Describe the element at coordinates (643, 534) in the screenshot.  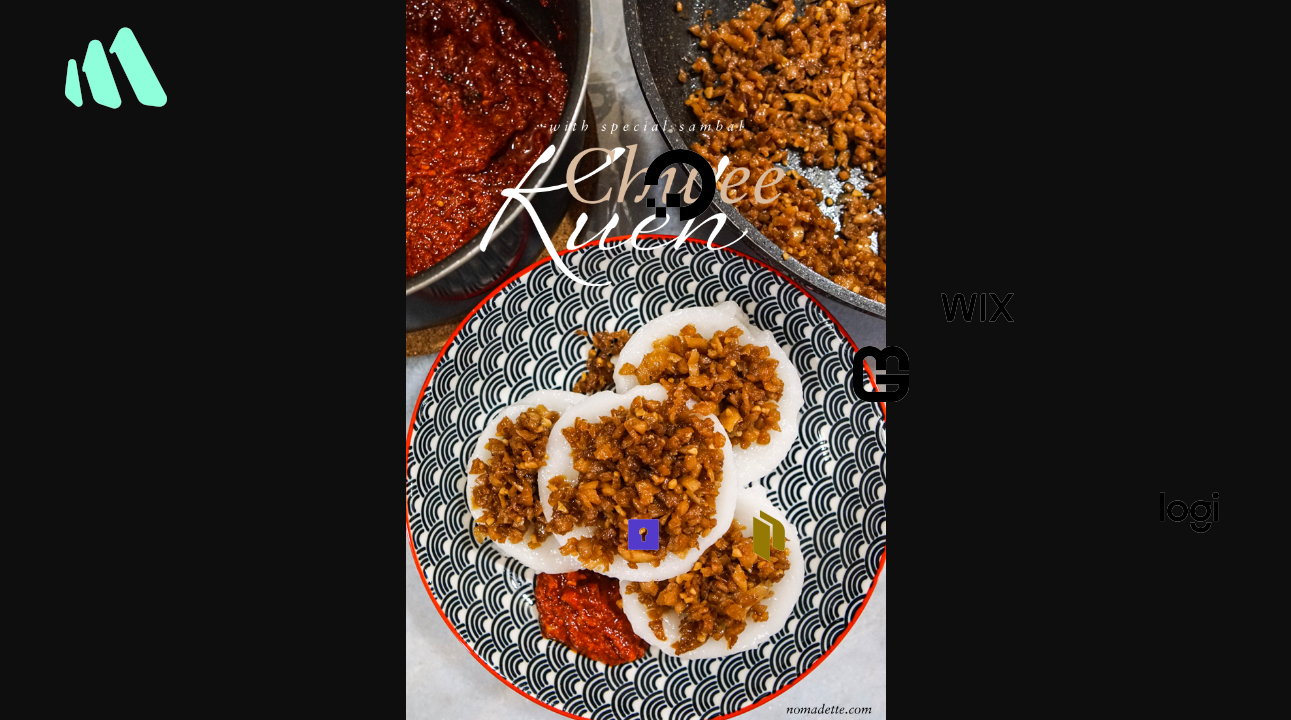
I see `access smart lock controls` at that location.